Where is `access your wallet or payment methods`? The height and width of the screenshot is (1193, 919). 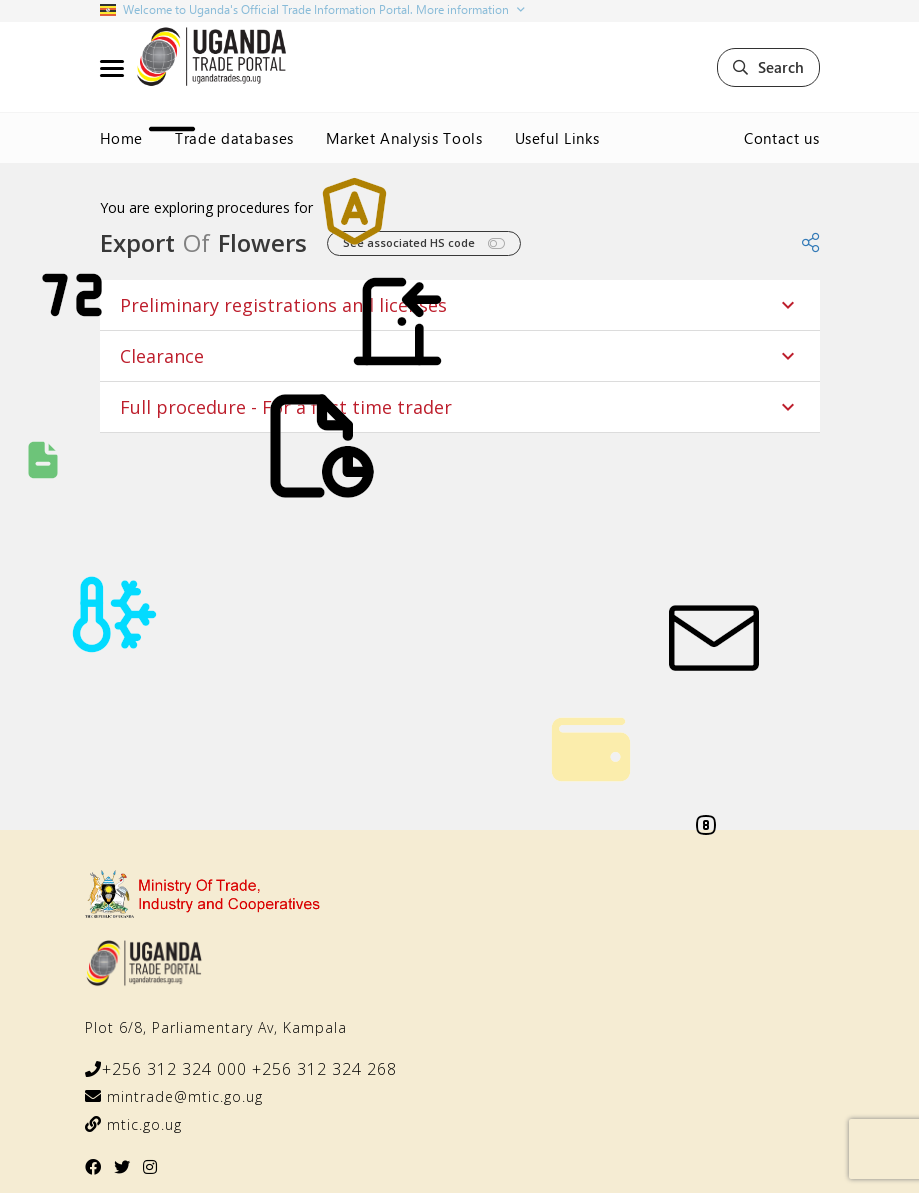
access your wallet or payment methods is located at coordinates (591, 752).